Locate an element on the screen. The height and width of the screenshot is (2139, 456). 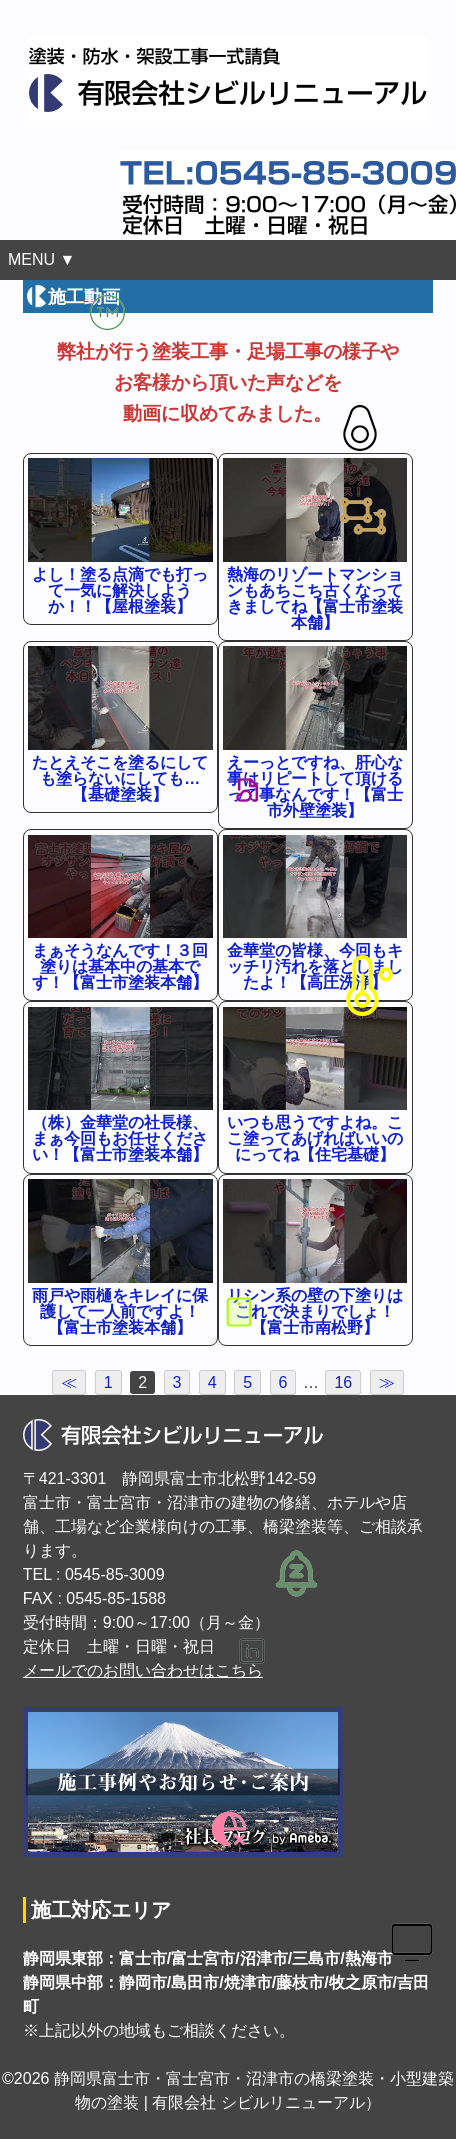
access cloud-stored files is located at coordinates (248, 790).